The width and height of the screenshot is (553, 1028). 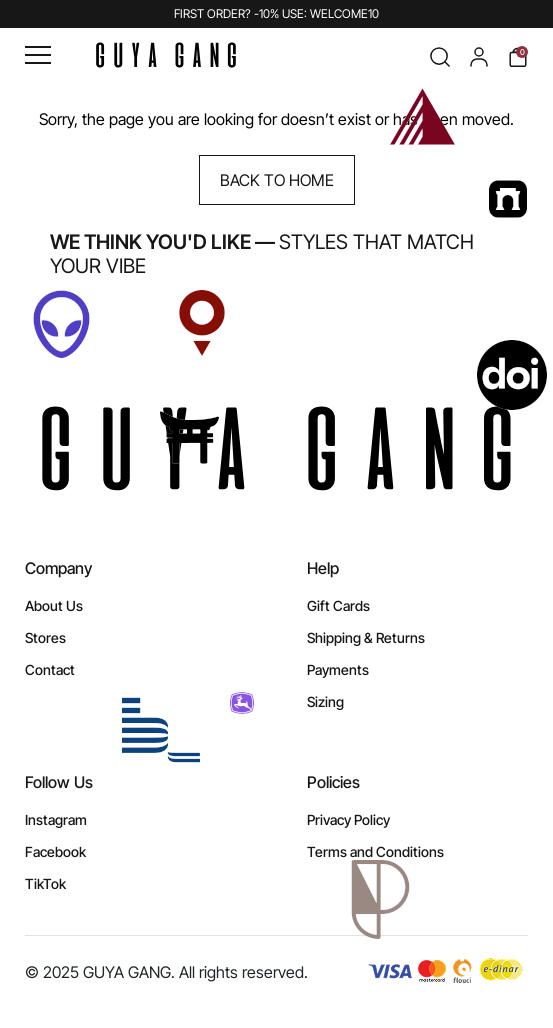 What do you see at coordinates (422, 116) in the screenshot?
I see `exoscale cloud services logo` at bounding box center [422, 116].